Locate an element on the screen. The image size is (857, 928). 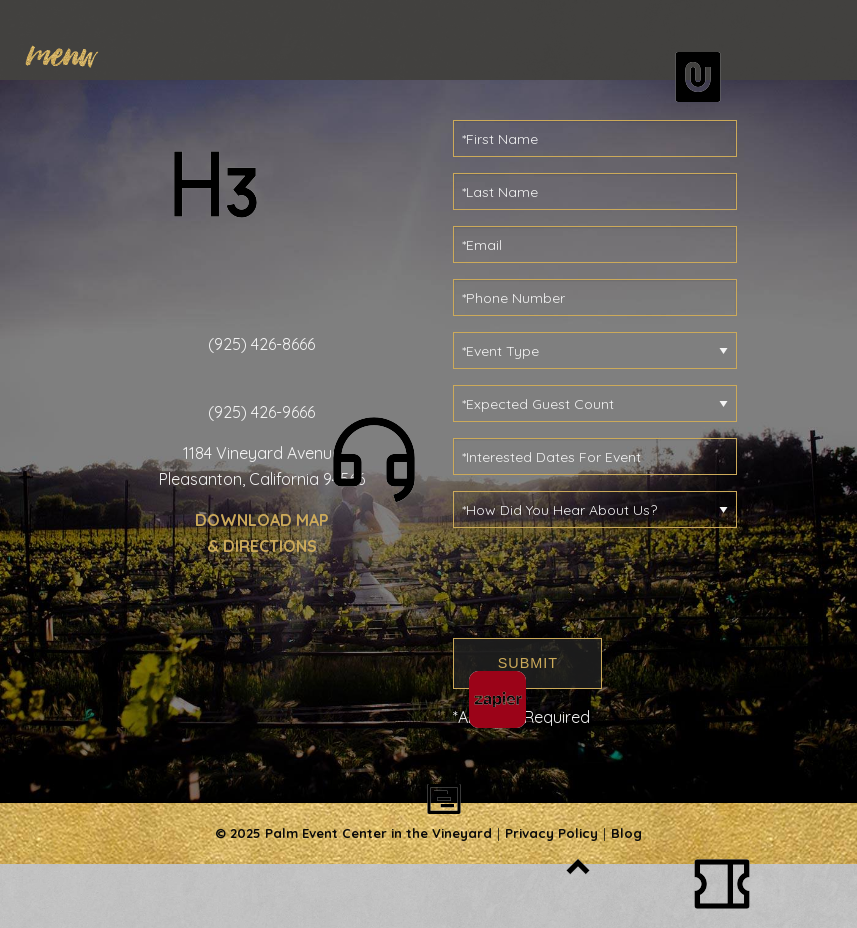
expand or collapse a dropdown menu is located at coordinates (578, 867).